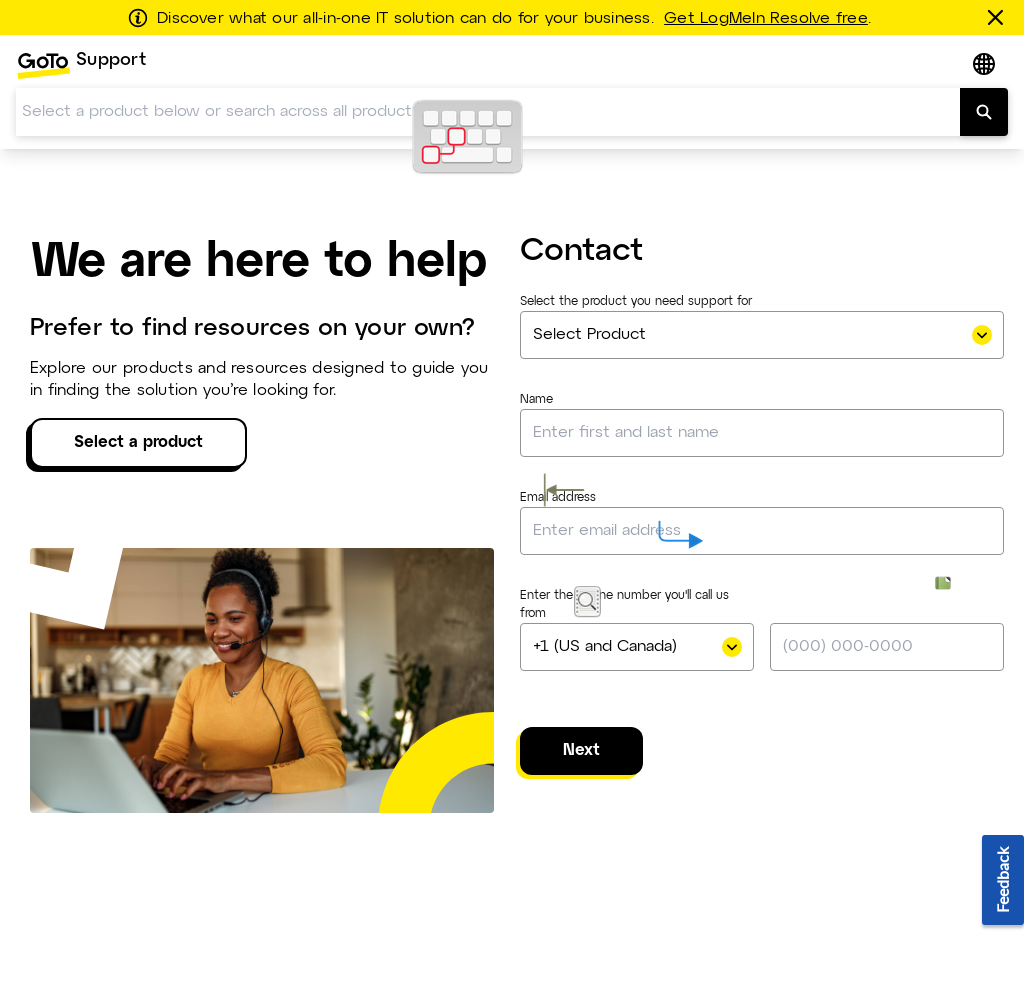 The image size is (1024, 1007). I want to click on access keyboard shortcut settings, so click(467, 136).